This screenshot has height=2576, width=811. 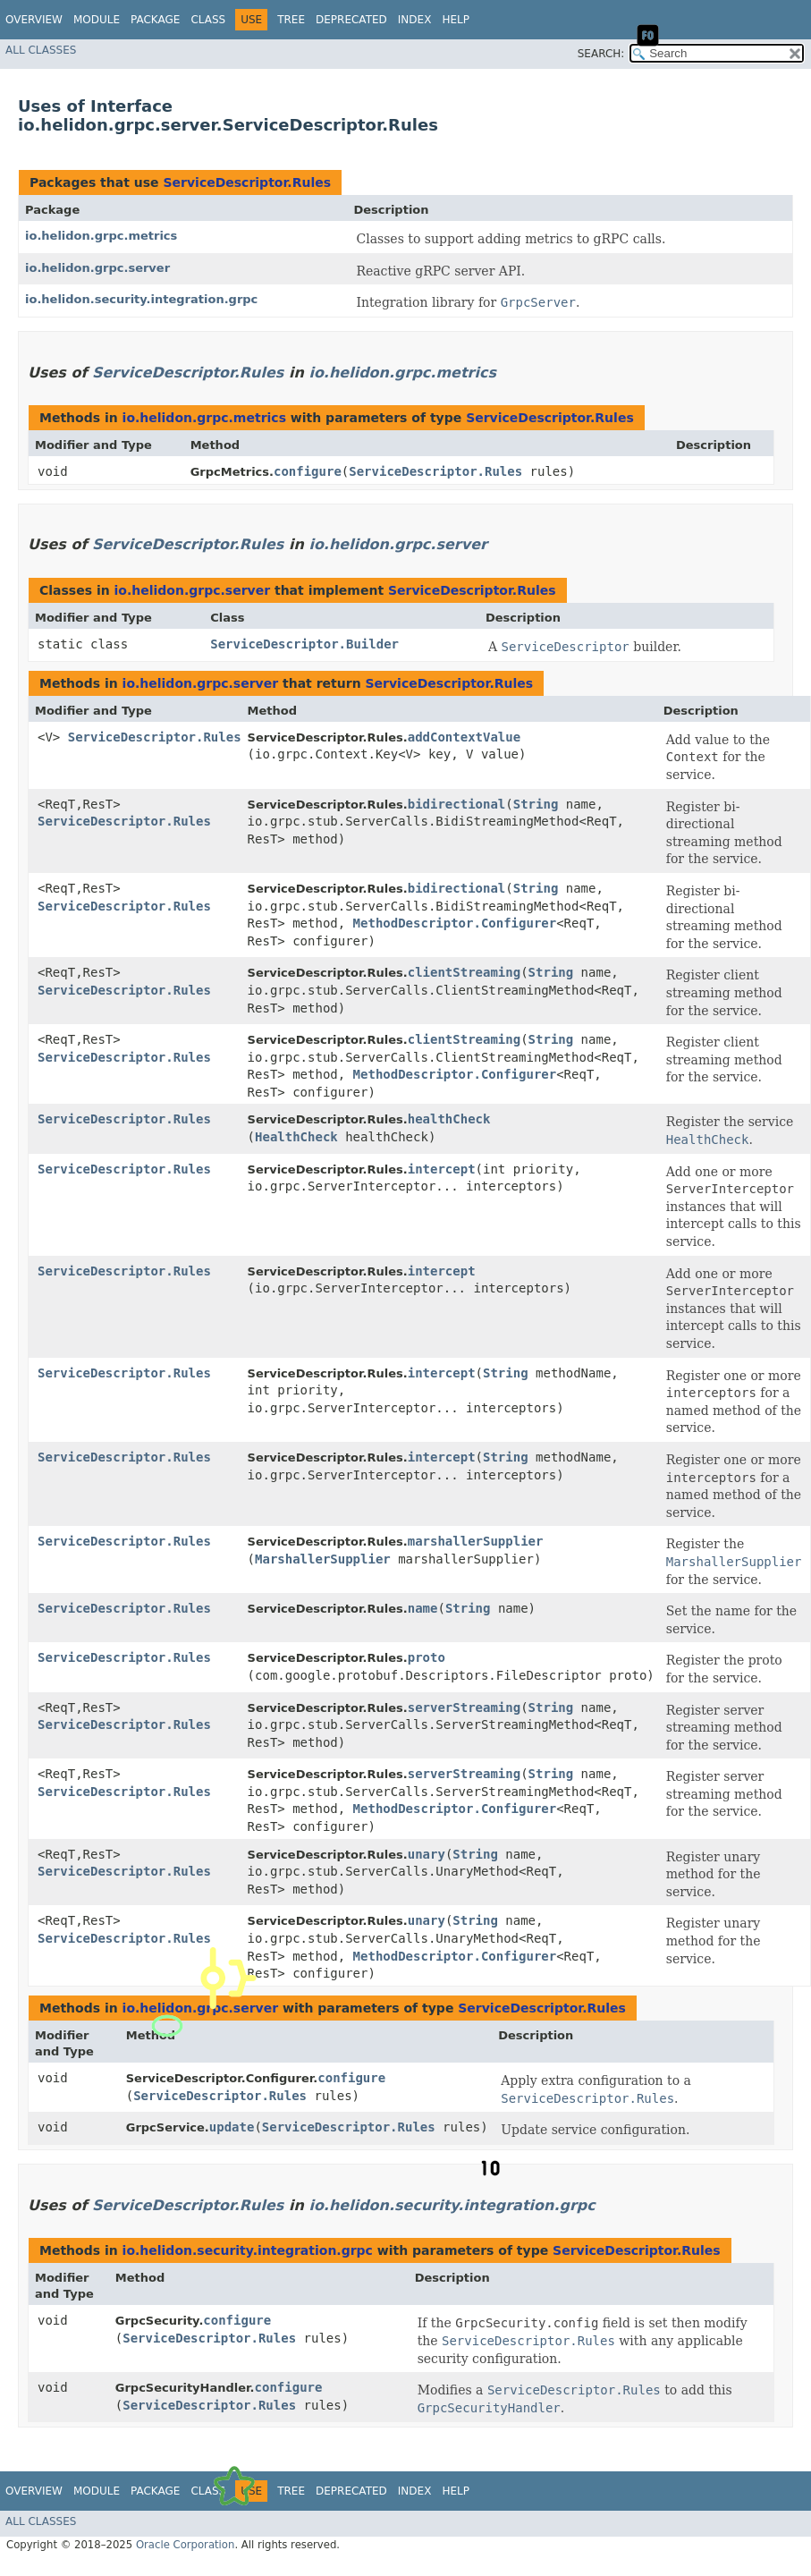 I want to click on indicates a vertical oval or ellipse shape tool, so click(x=167, y=2026).